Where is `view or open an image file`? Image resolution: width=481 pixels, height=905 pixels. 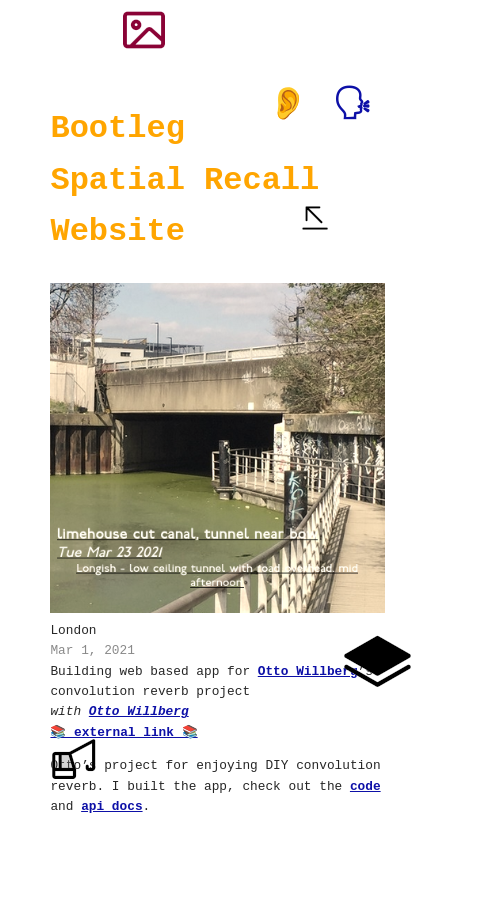
view or open an image file is located at coordinates (144, 30).